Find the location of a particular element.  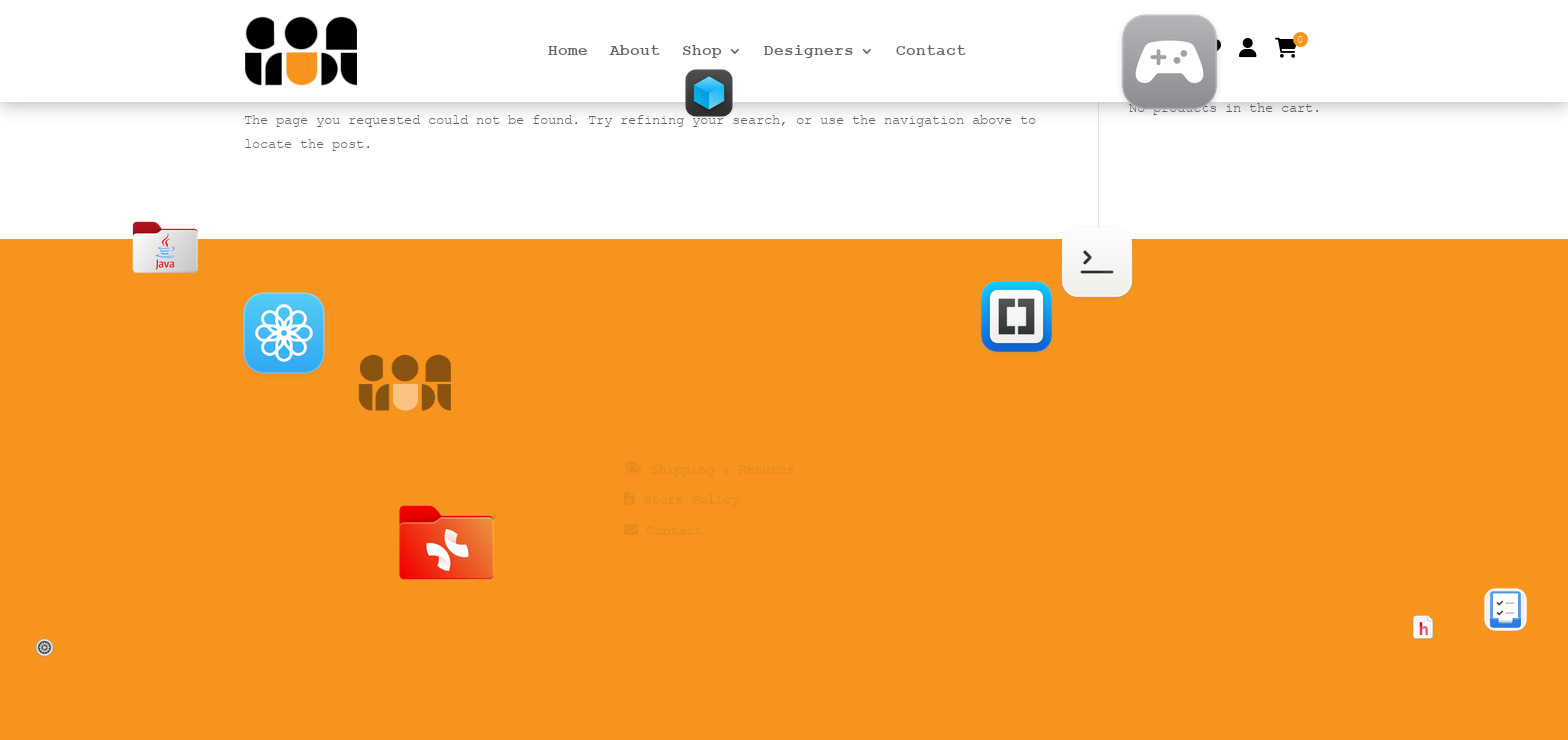

access gaming preferences and settings is located at coordinates (1169, 63).